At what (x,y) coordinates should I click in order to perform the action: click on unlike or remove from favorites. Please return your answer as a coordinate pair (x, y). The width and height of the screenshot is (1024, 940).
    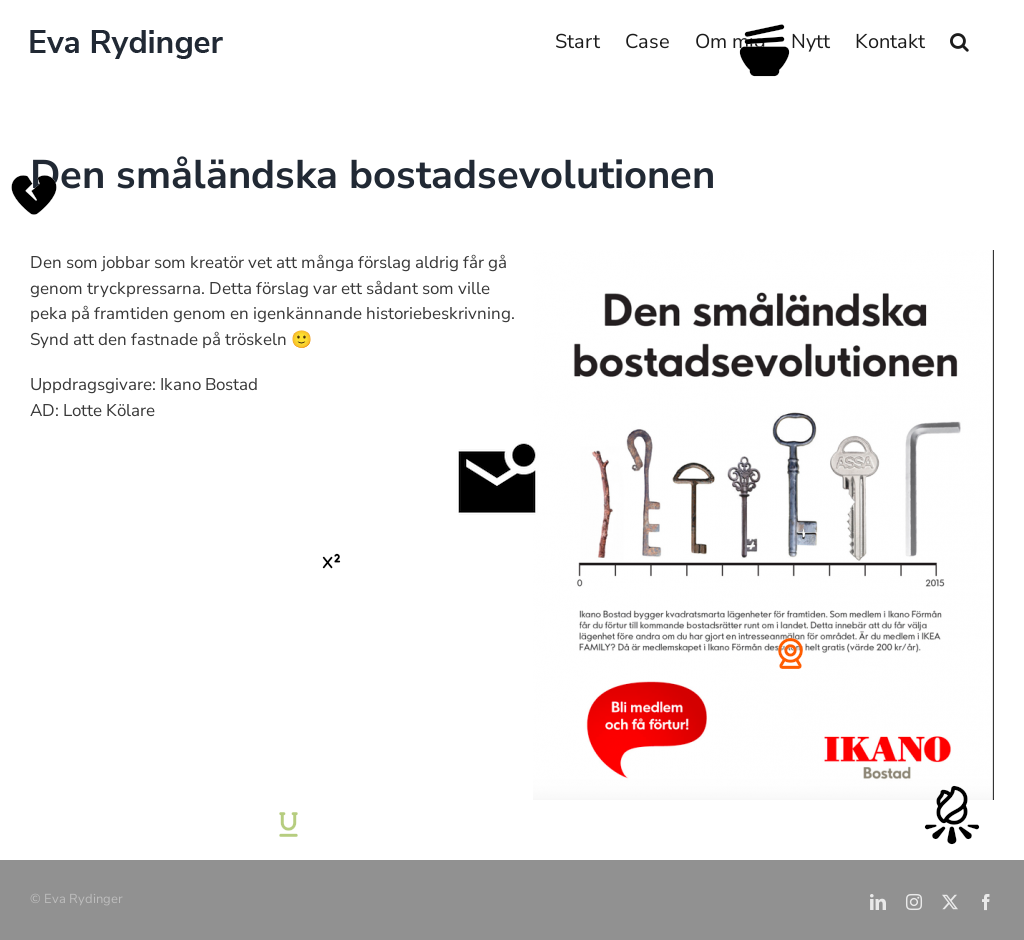
    Looking at the image, I should click on (34, 195).